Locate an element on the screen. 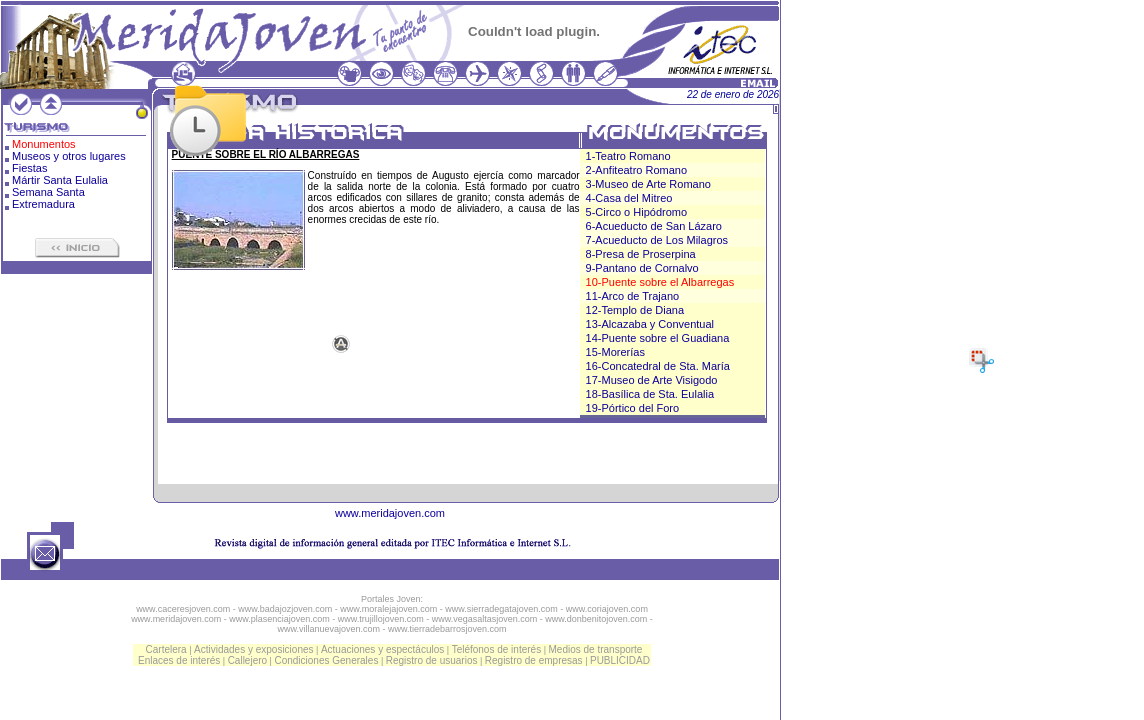  open snipping tool to capture a screenshot is located at coordinates (981, 360).